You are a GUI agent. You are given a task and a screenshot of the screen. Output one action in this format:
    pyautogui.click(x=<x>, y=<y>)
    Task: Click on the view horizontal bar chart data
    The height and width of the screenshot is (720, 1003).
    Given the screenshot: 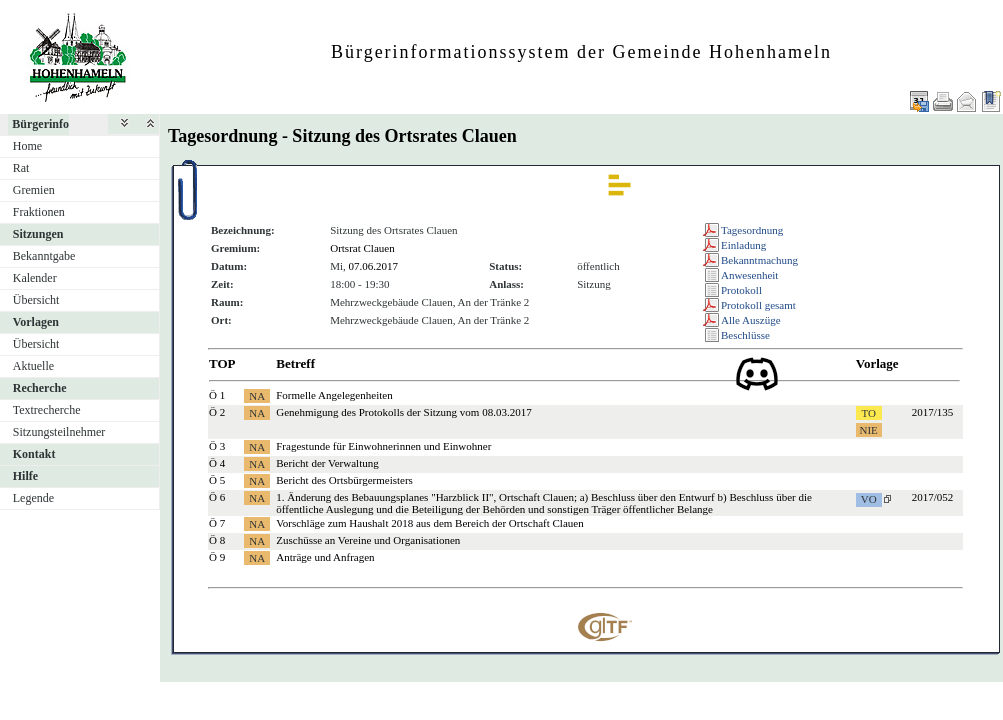 What is the action you would take?
    pyautogui.click(x=619, y=185)
    